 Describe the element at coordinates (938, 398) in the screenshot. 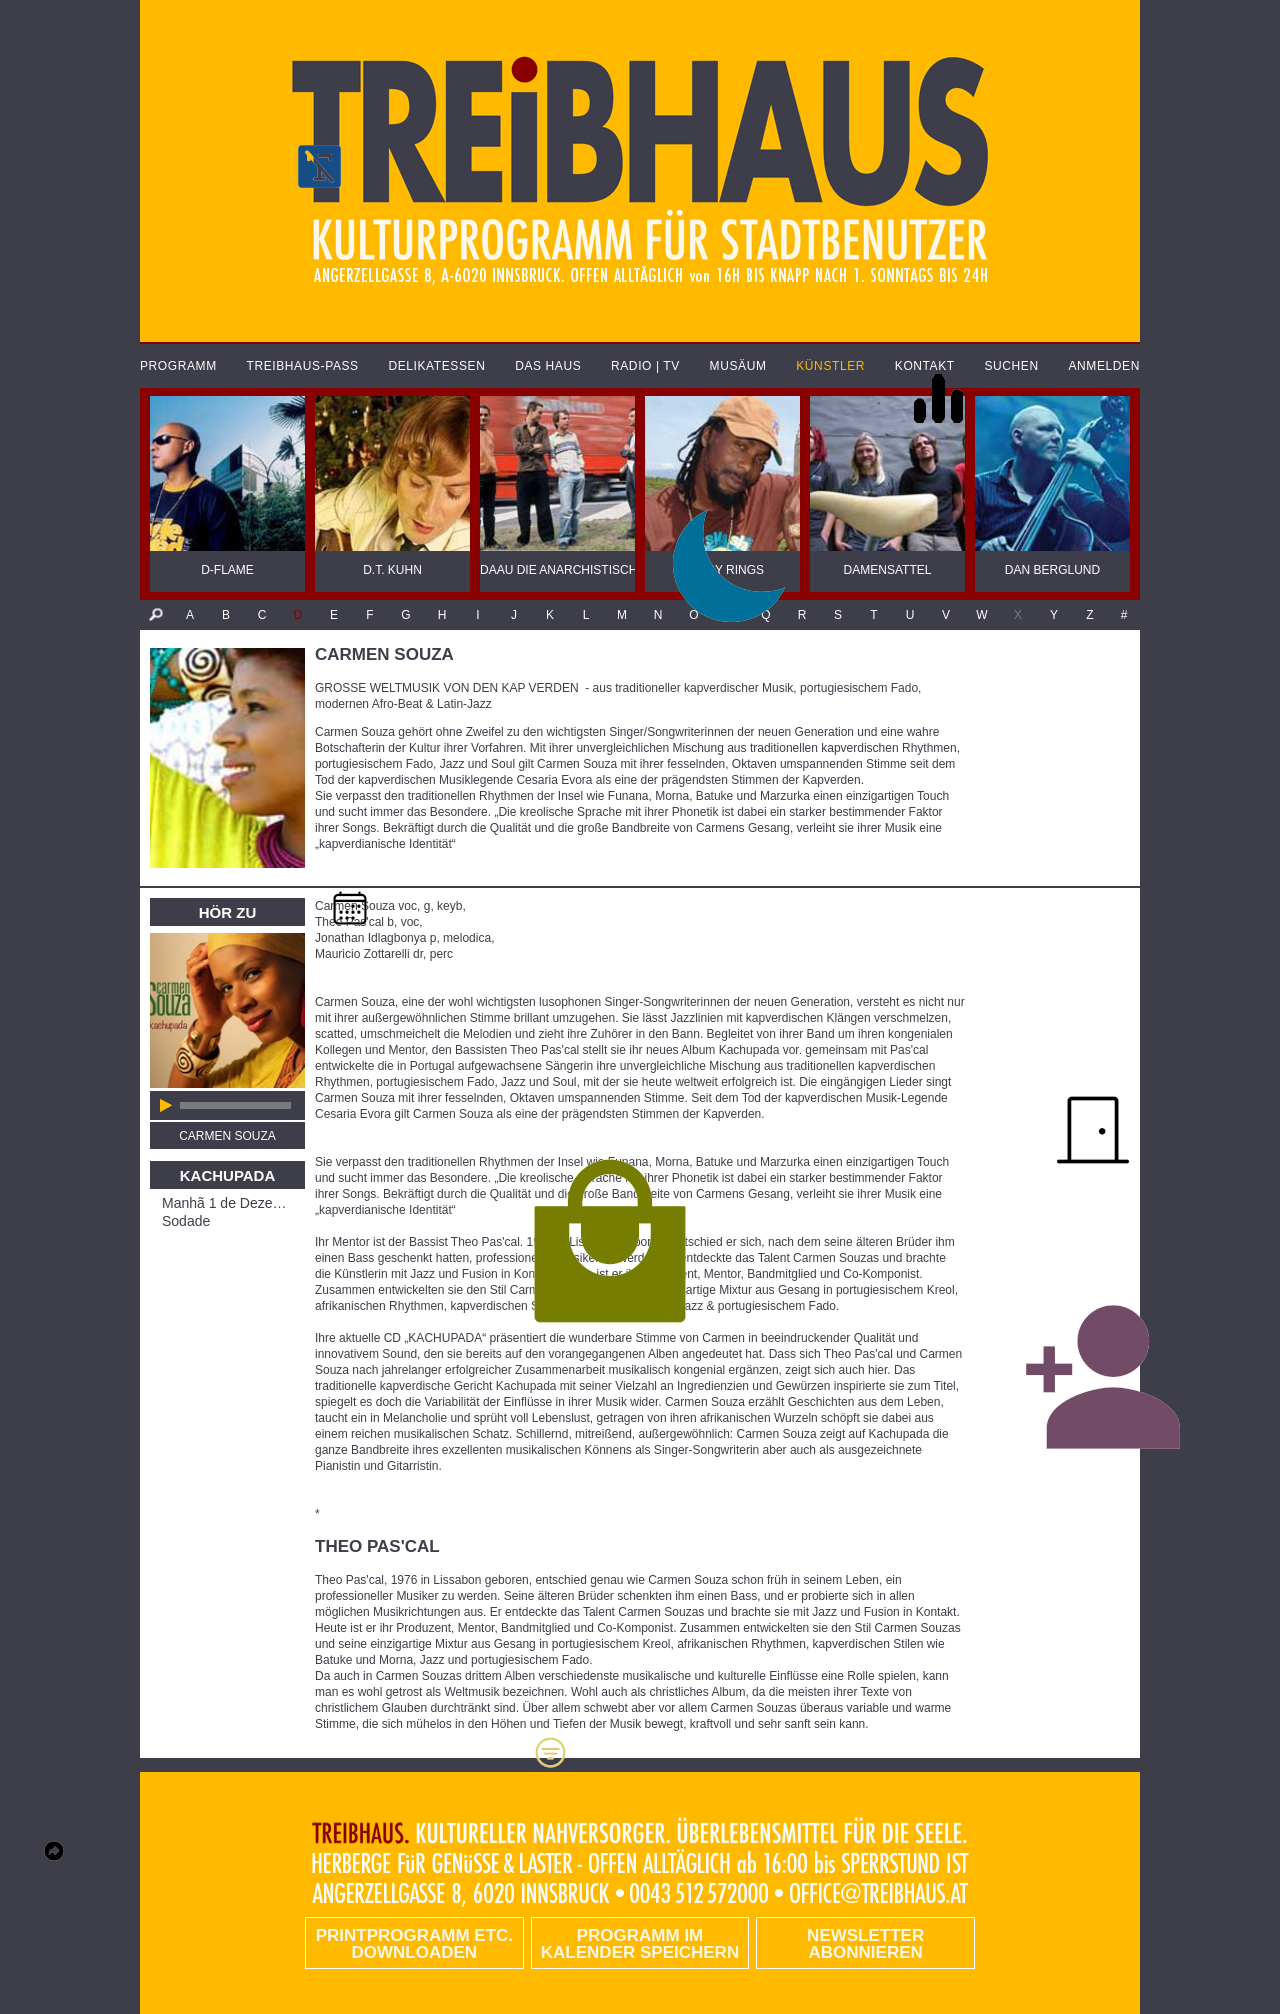

I see `adjust audio equalizer settings` at that location.